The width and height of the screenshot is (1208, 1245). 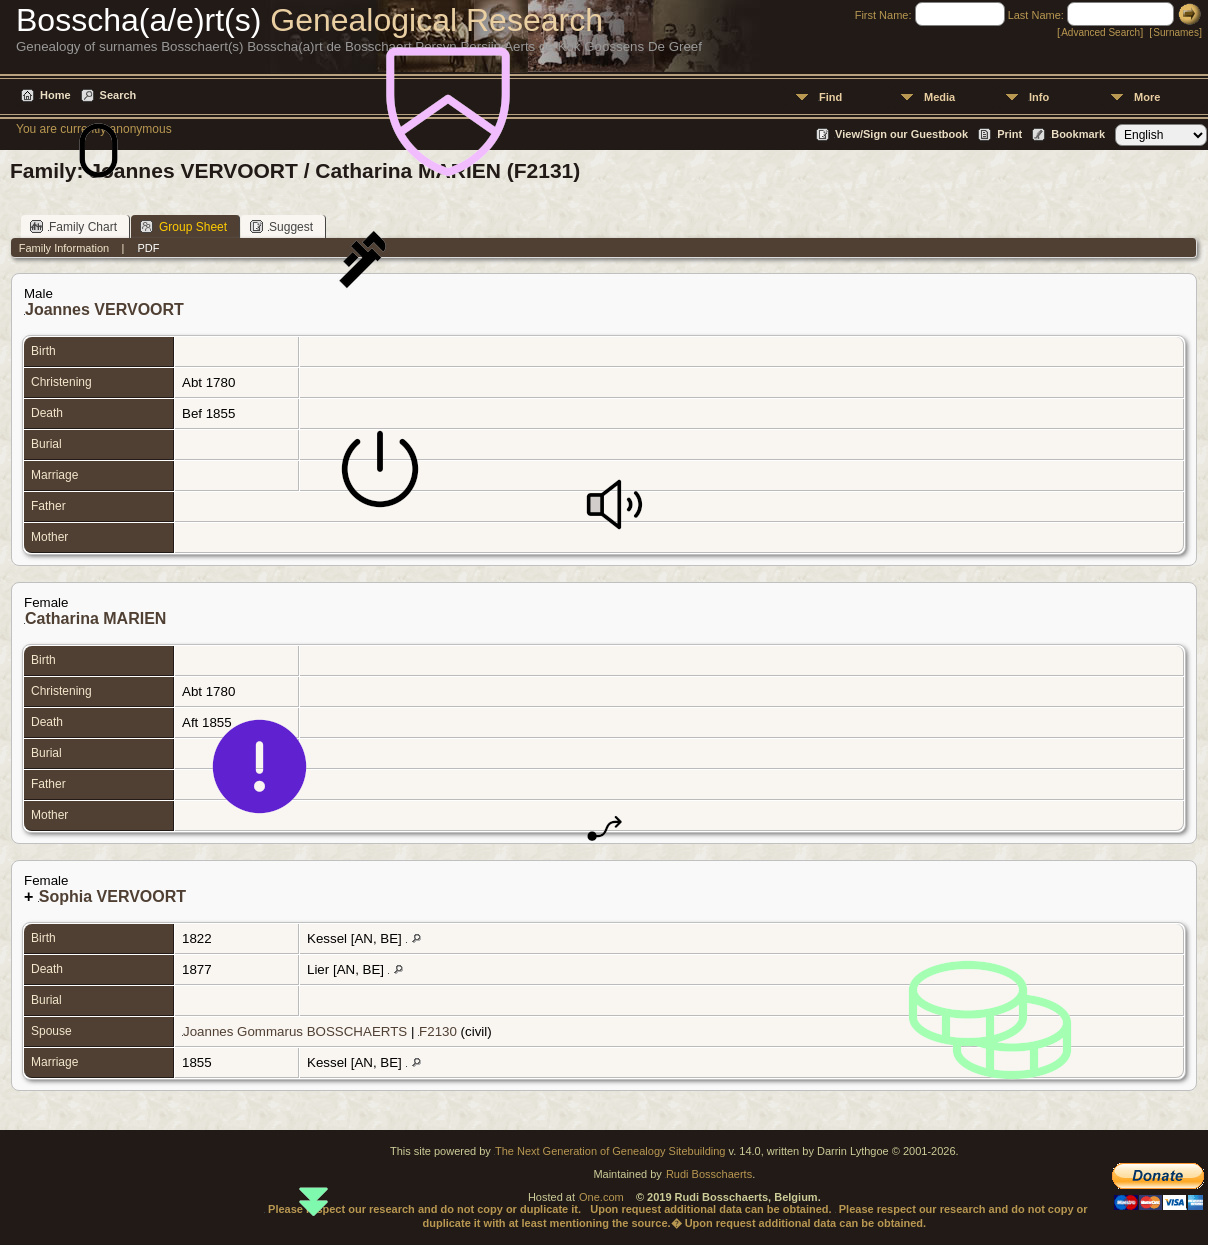 I want to click on view your coin balance or currency, so click(x=990, y=1020).